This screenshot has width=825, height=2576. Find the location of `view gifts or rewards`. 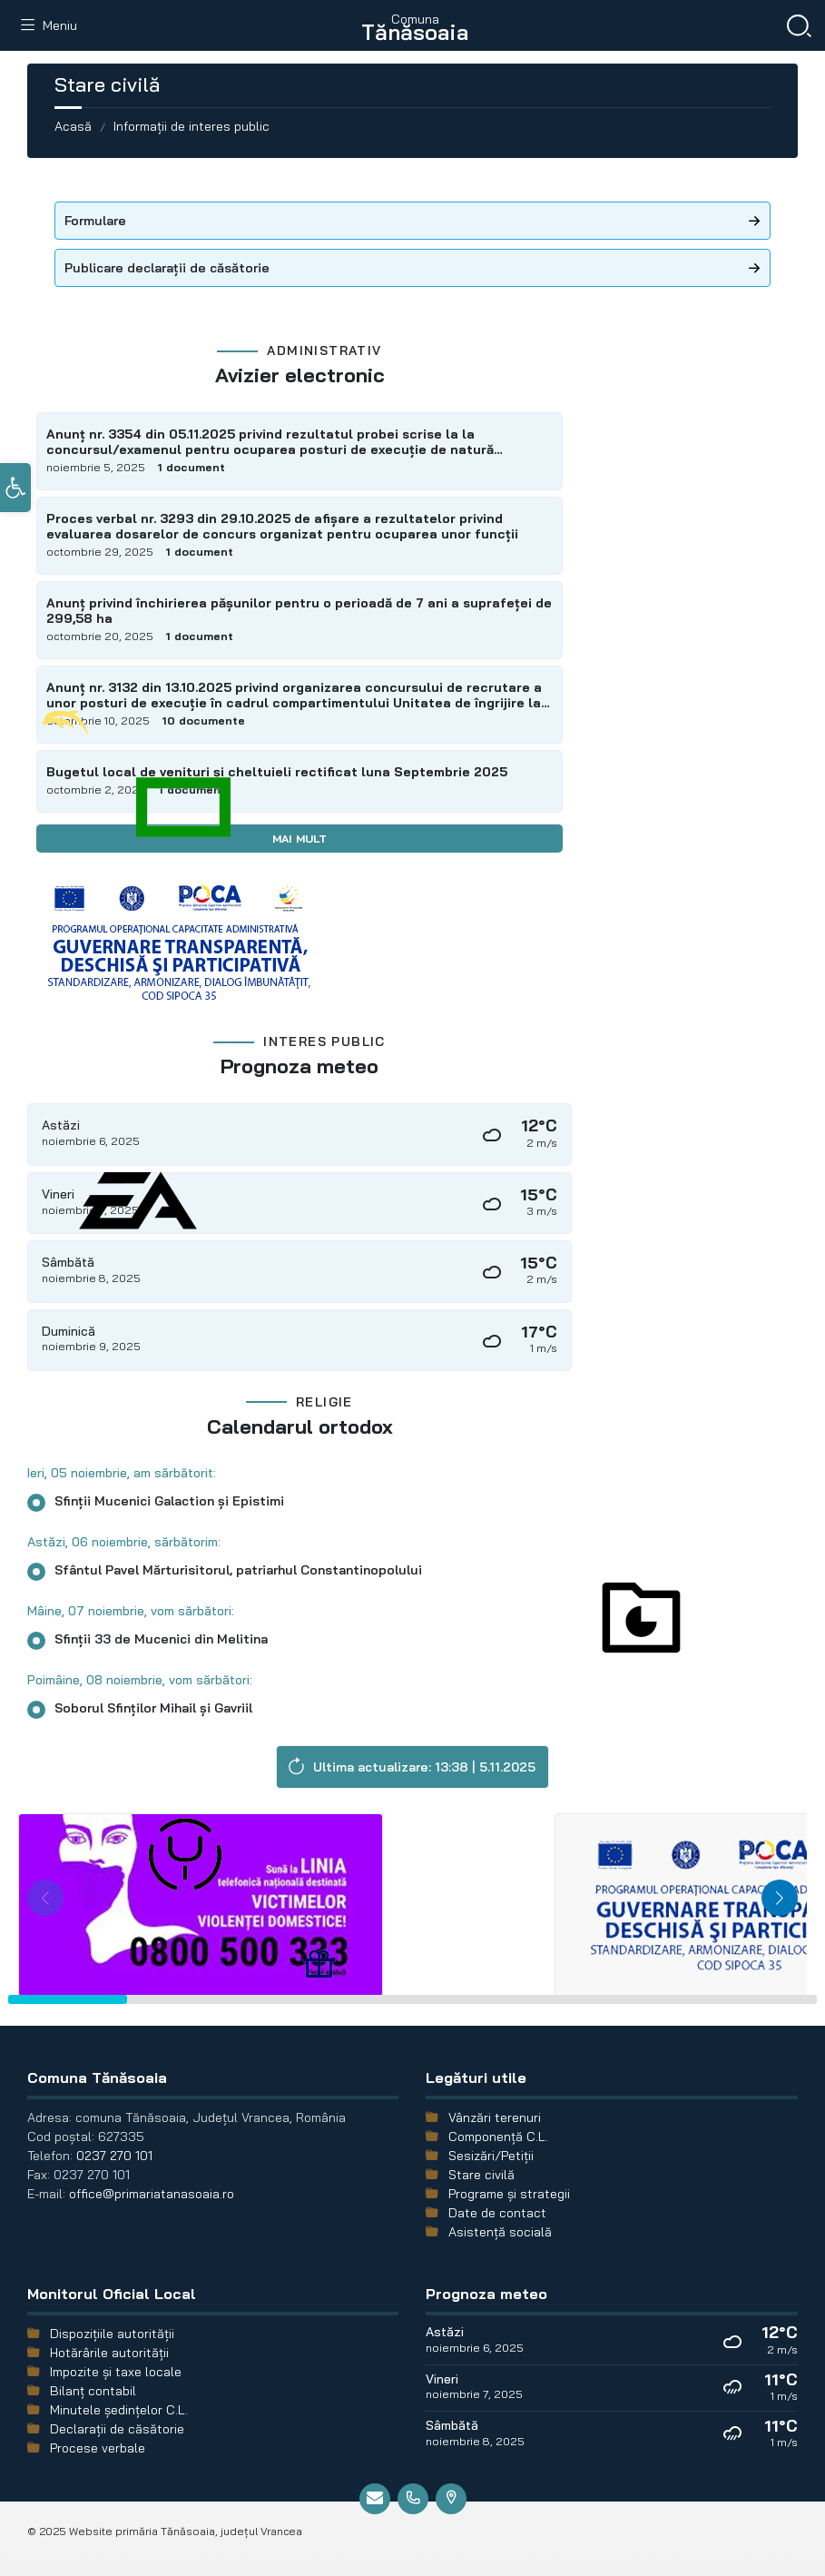

view gifts or rewards is located at coordinates (319, 1964).